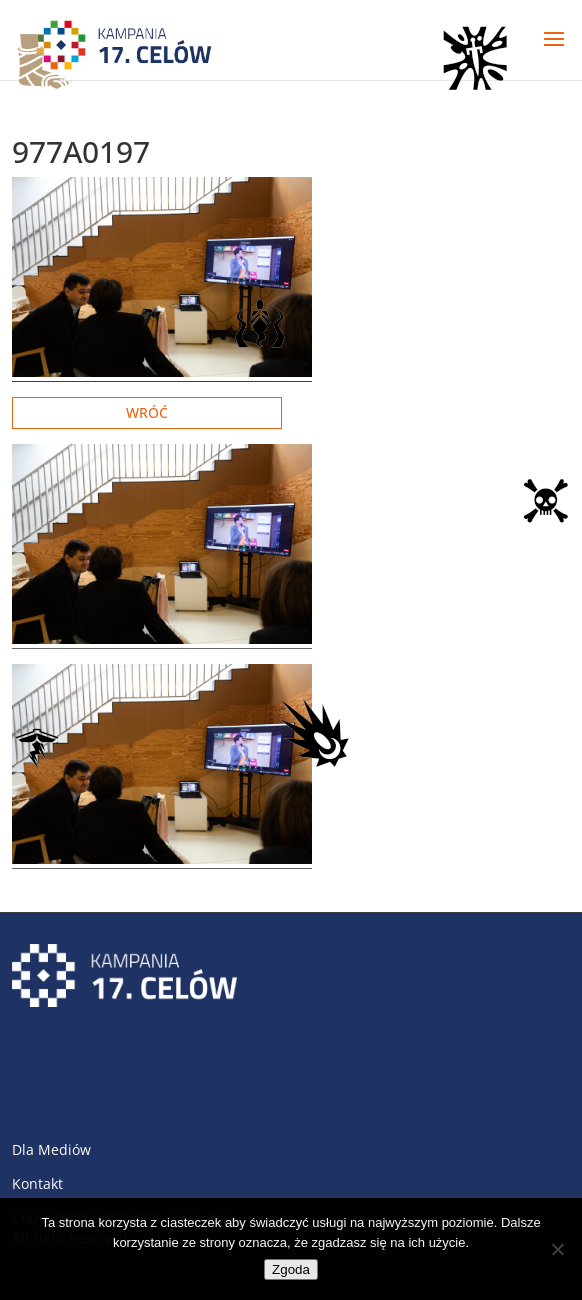 This screenshot has width=582, height=1300. What do you see at coordinates (37, 749) in the screenshot?
I see `access spell book or magic abilities` at bounding box center [37, 749].